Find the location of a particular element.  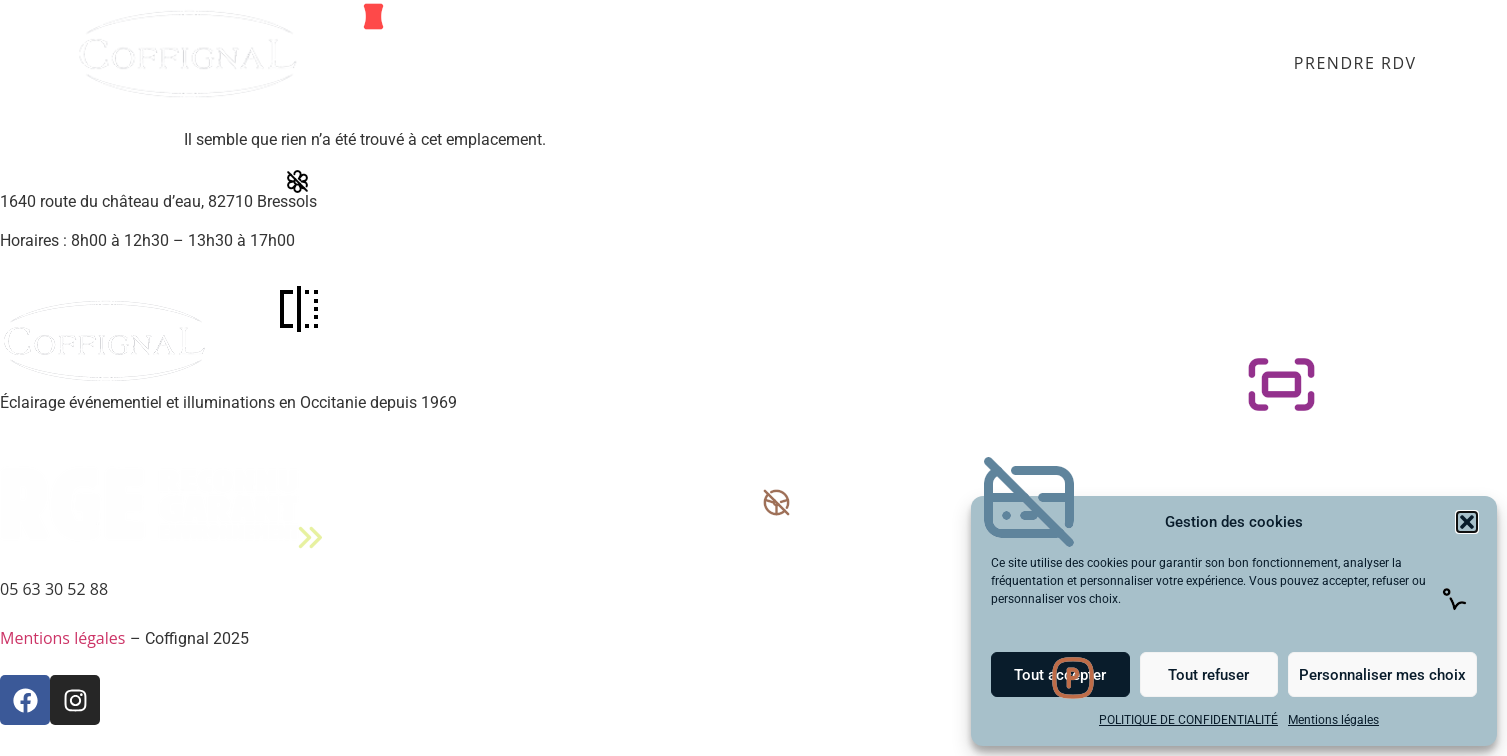

switch to vertical panorama mode is located at coordinates (373, 16).